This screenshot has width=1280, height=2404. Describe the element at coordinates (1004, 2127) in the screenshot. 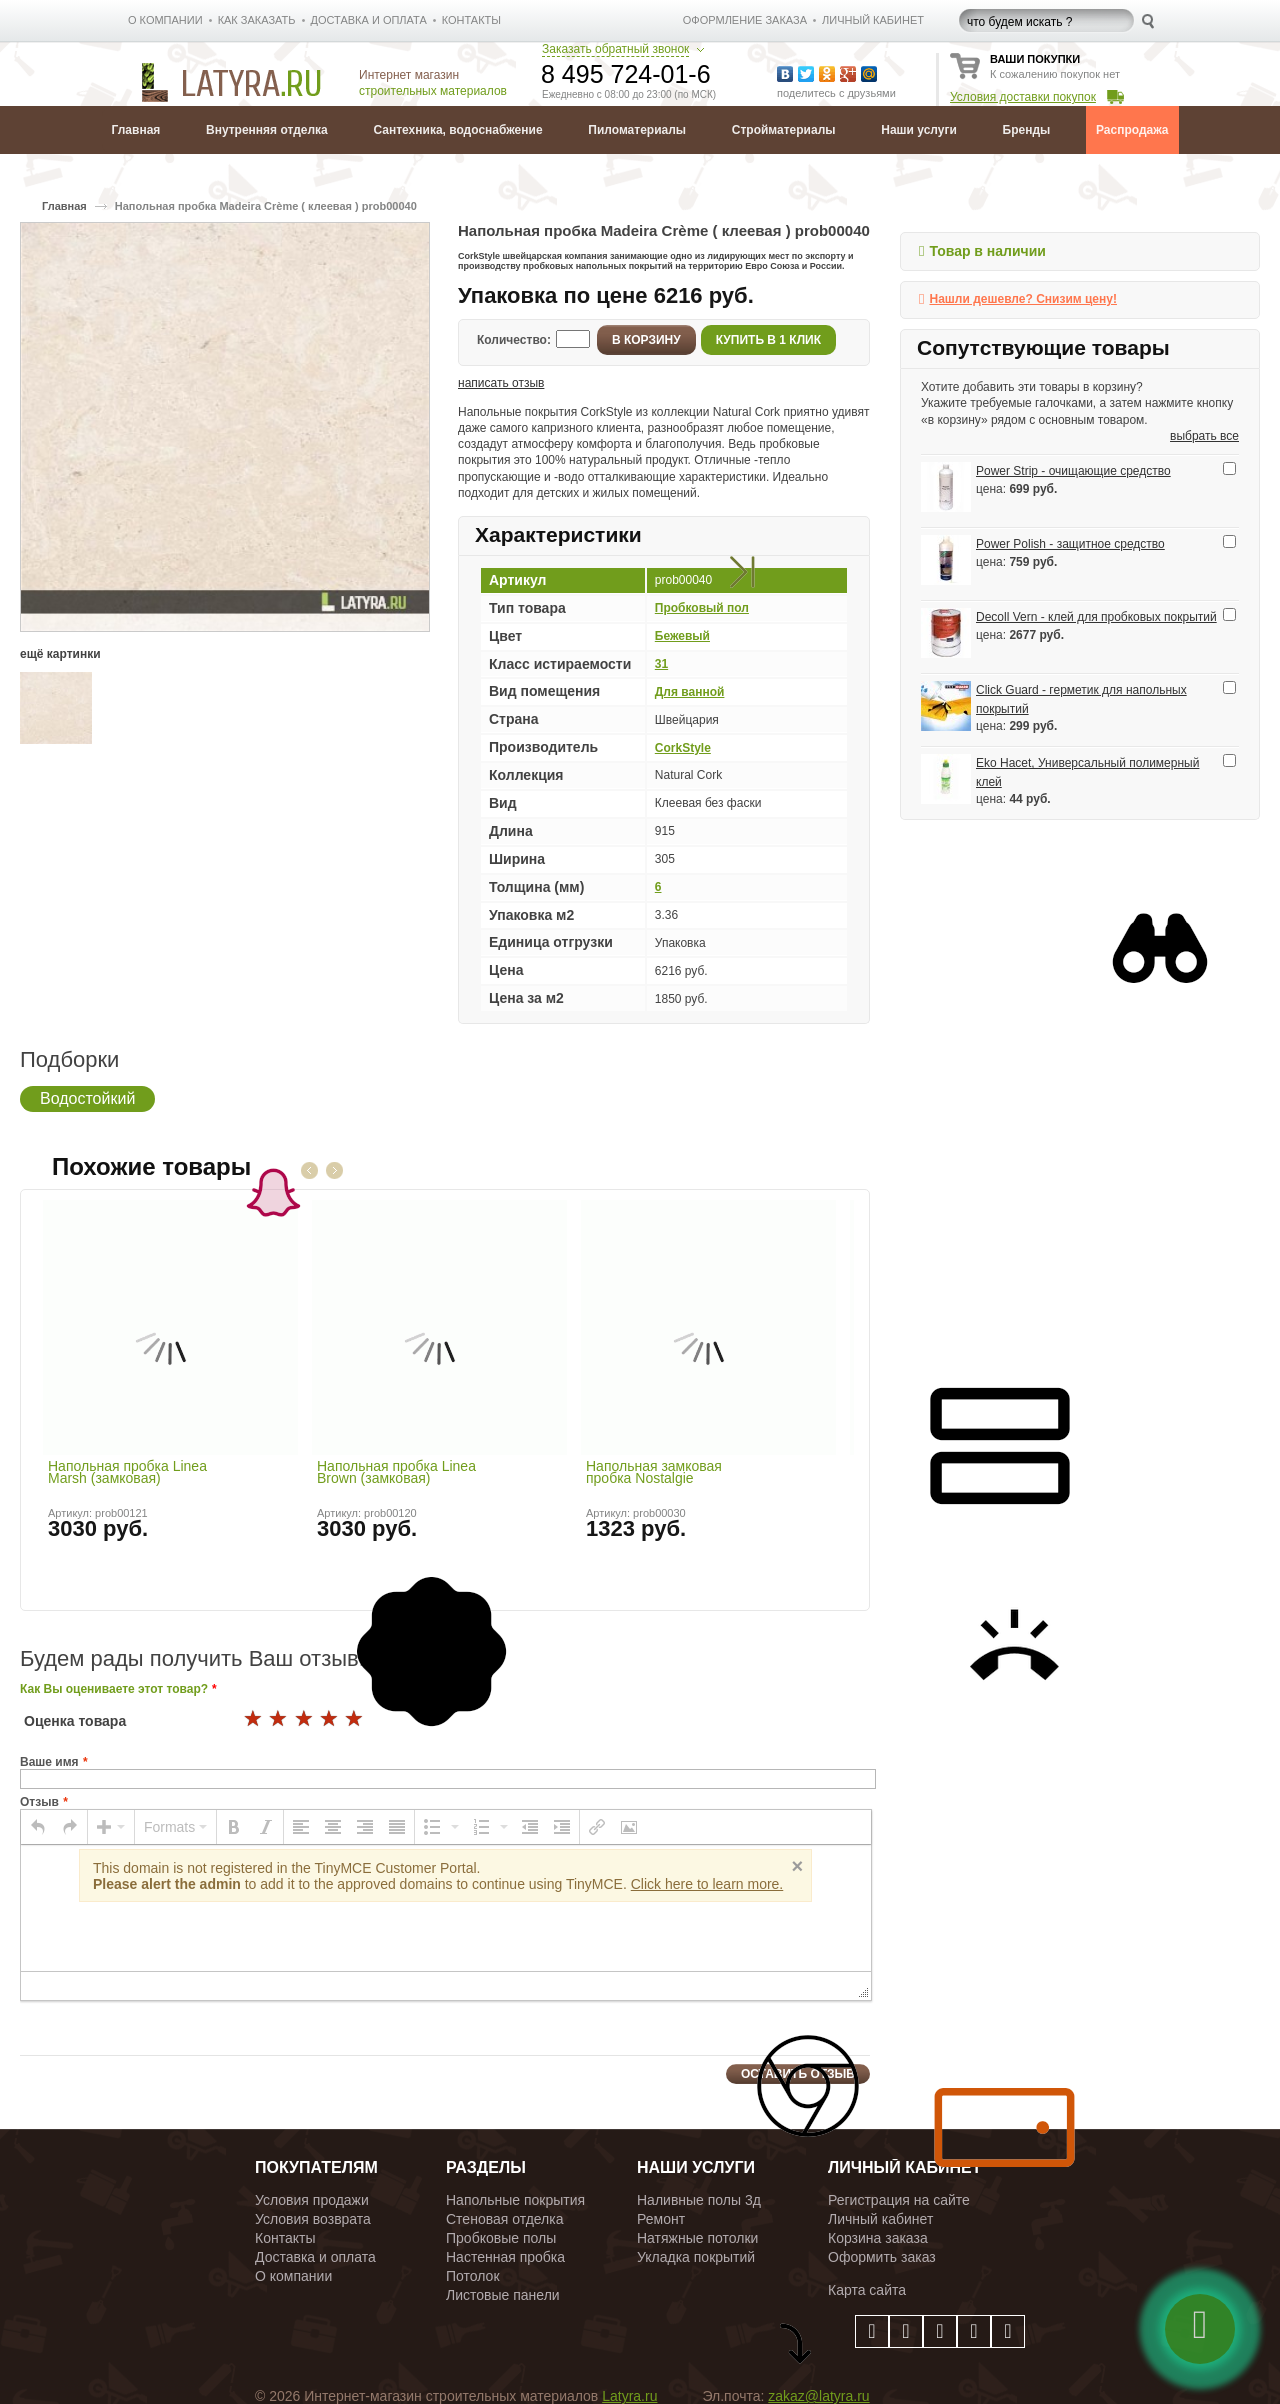

I see `access storage or disk drive settings` at that location.